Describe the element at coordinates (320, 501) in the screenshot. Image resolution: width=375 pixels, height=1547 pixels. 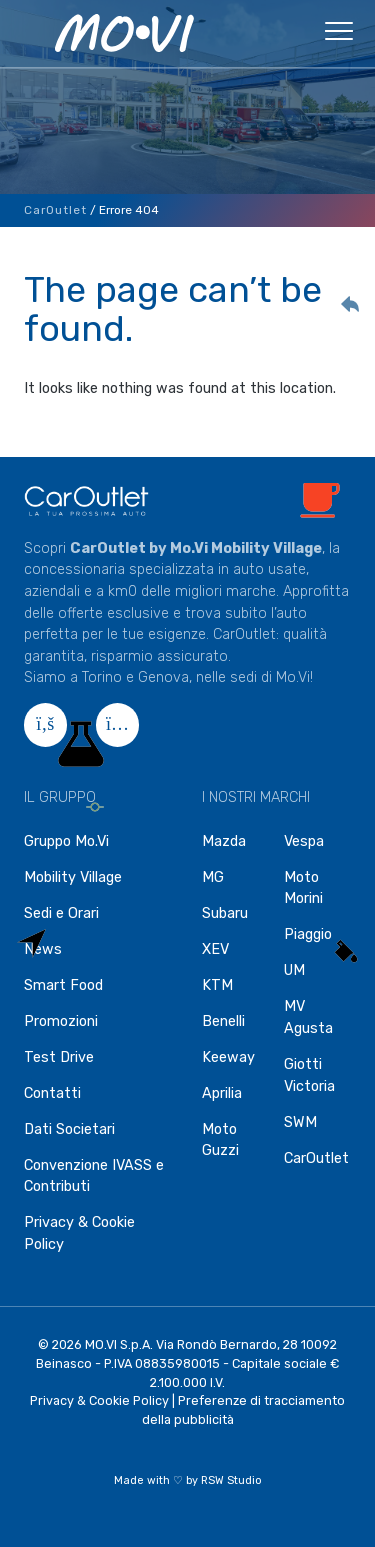
I see `find nearby coffee shops or cafes` at that location.